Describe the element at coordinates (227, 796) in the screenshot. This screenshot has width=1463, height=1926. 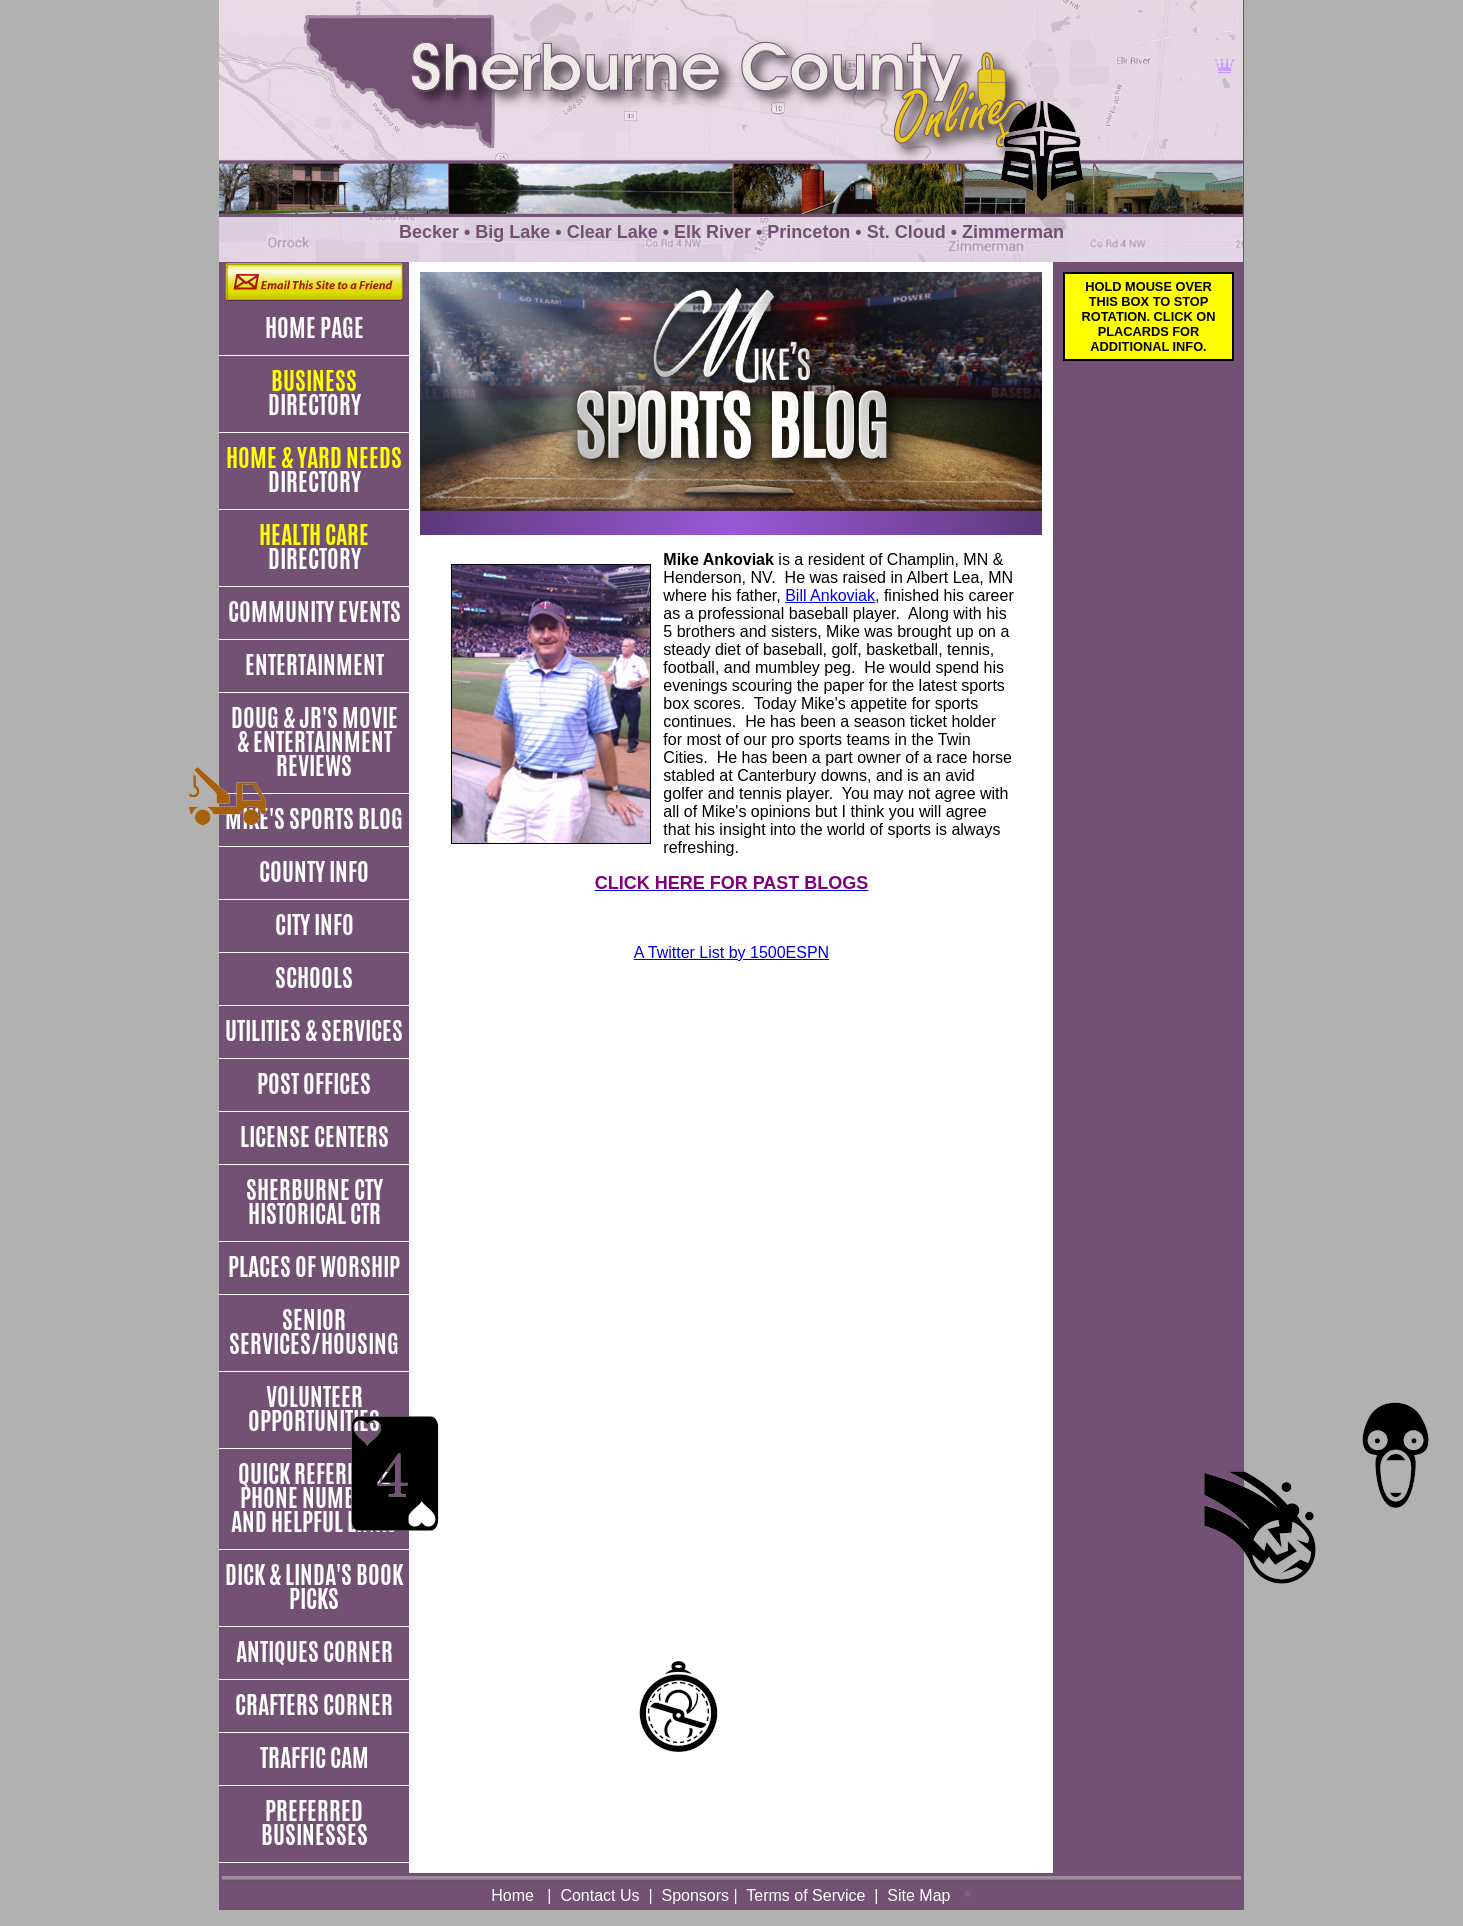
I see `request roadside assistance` at that location.